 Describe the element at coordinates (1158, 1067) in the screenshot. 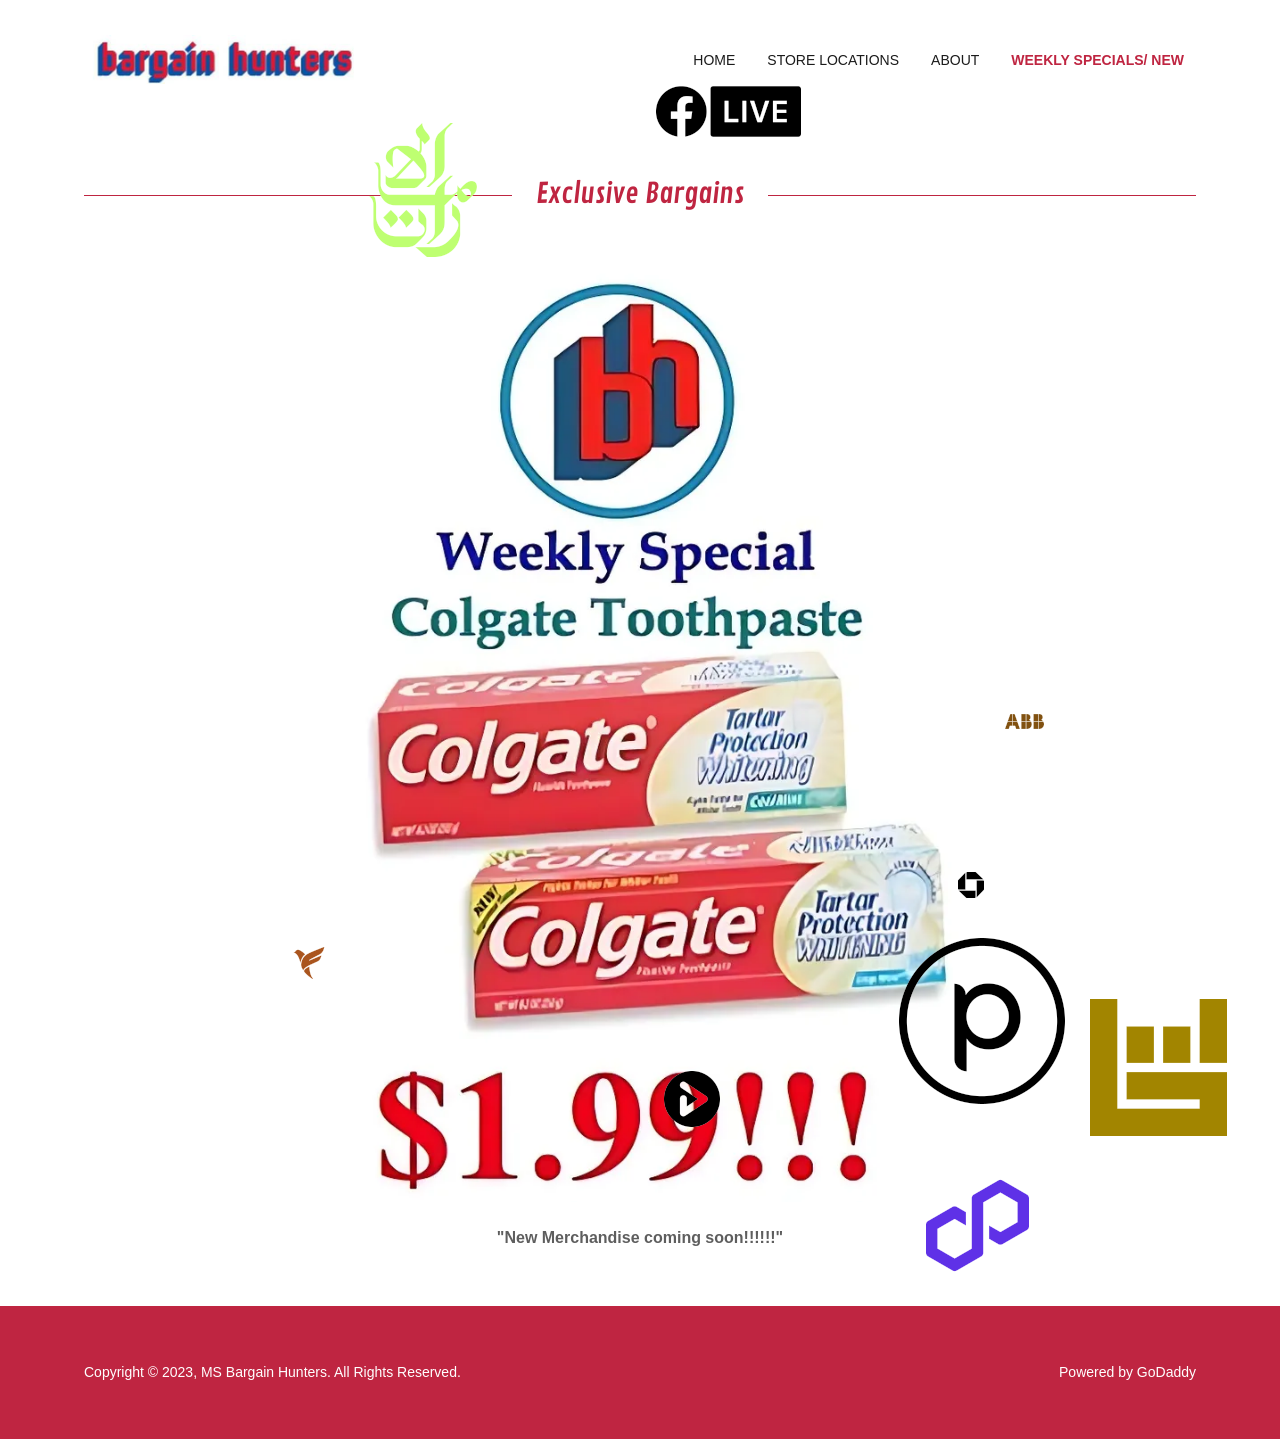

I see `open the Bandsintown app` at that location.